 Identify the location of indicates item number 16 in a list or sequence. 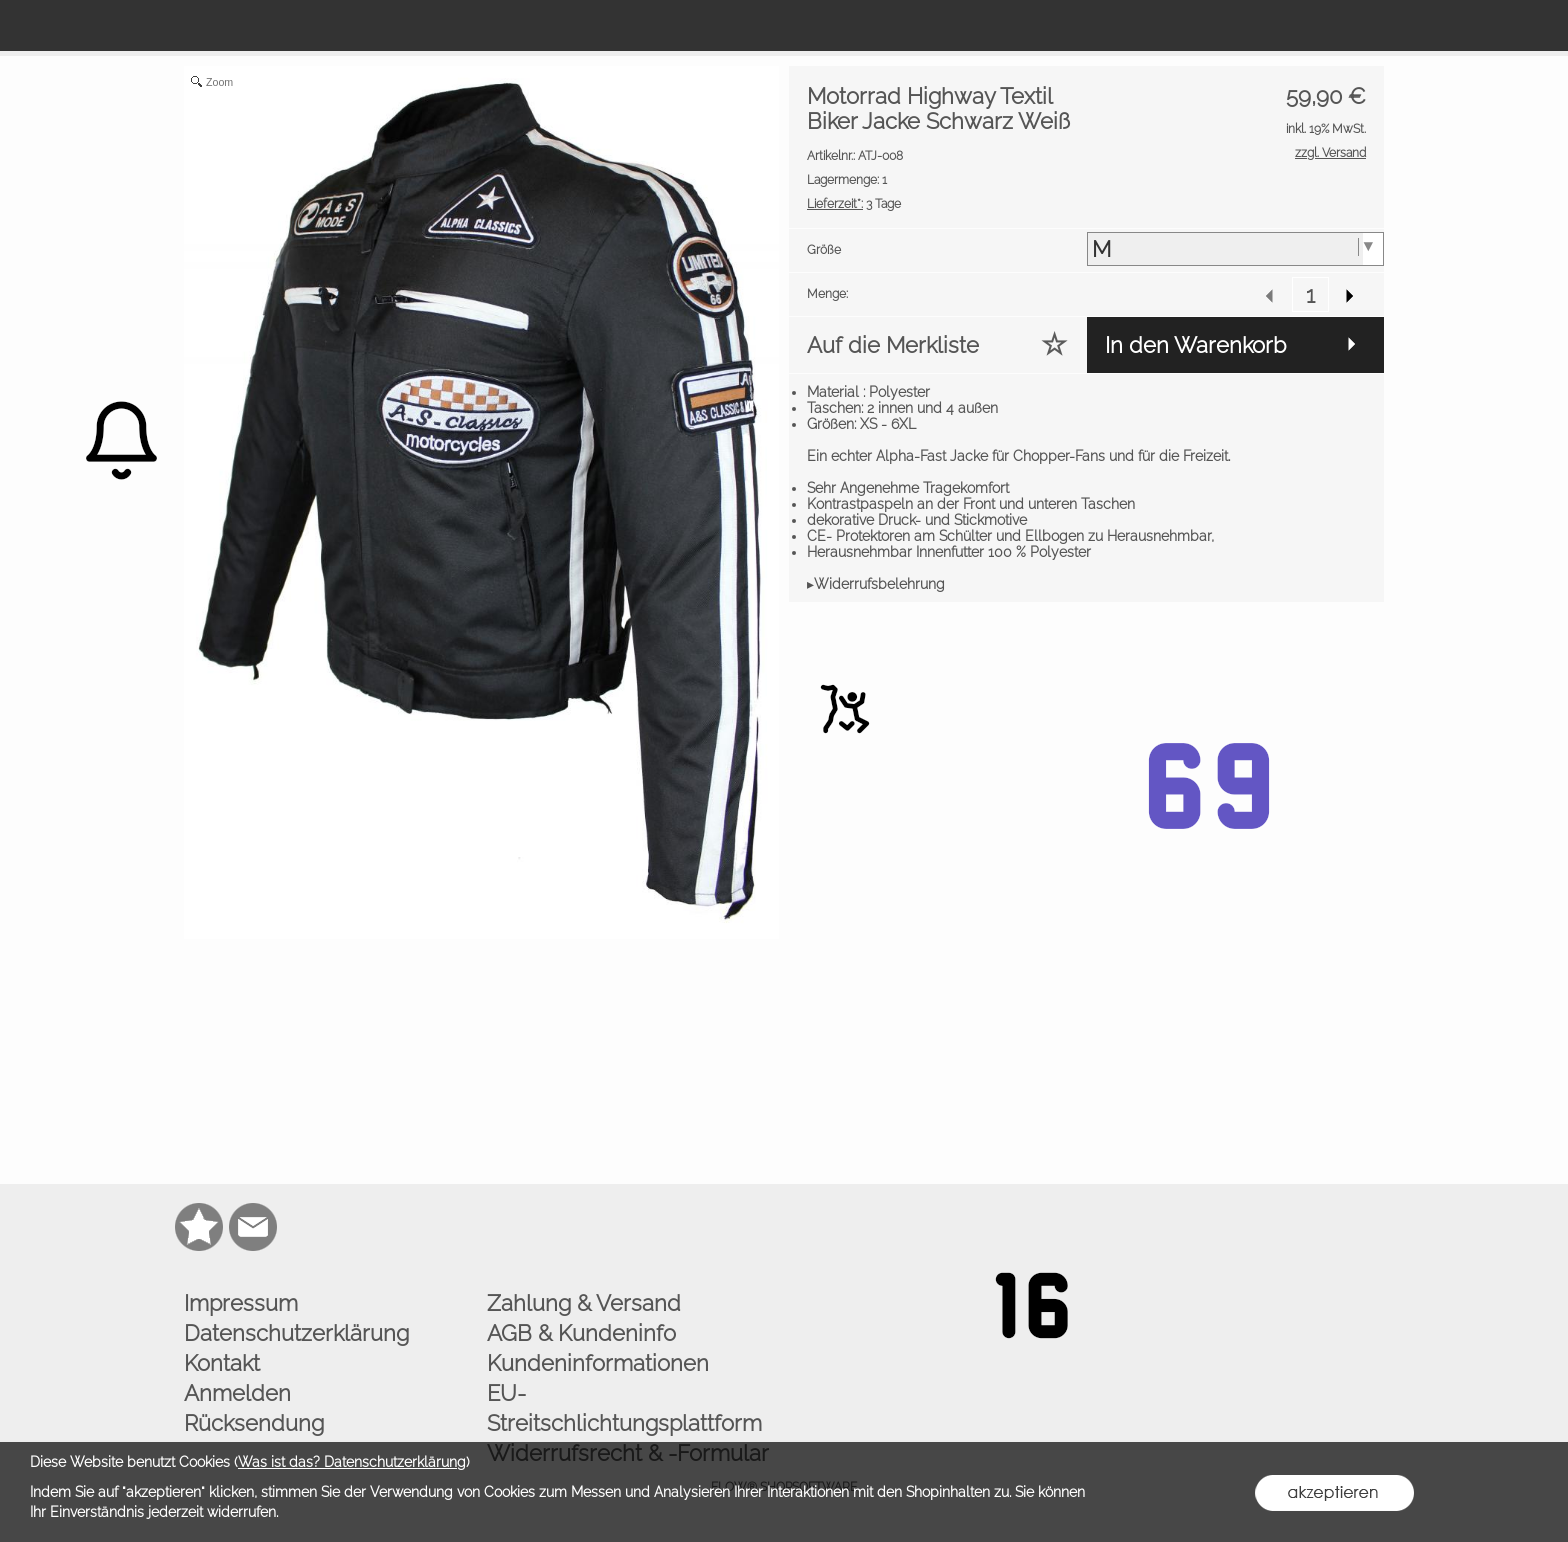
(1028, 1305).